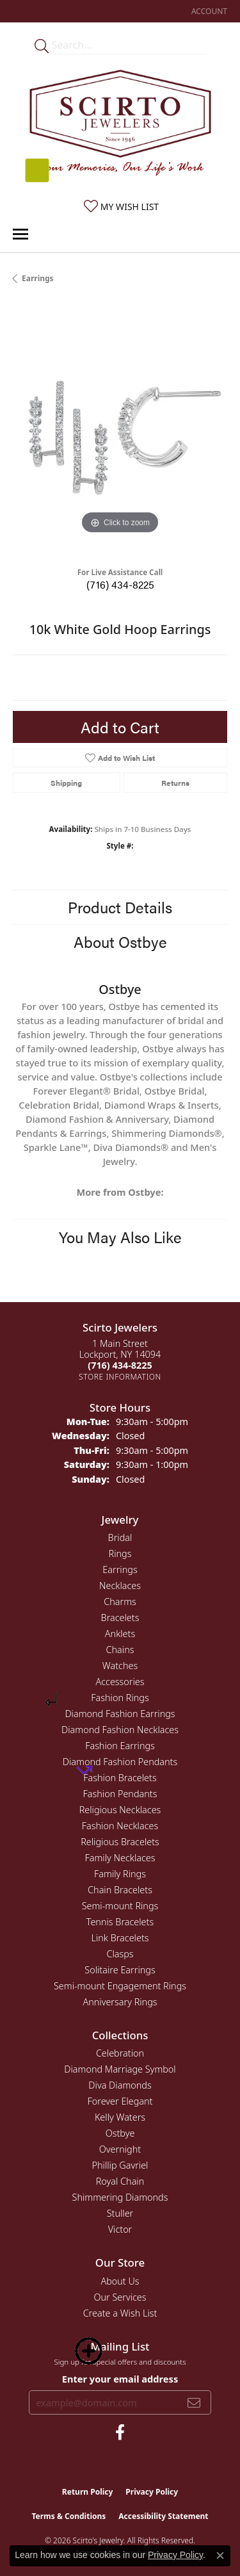  Describe the element at coordinates (37, 170) in the screenshot. I see `stop media playback` at that location.